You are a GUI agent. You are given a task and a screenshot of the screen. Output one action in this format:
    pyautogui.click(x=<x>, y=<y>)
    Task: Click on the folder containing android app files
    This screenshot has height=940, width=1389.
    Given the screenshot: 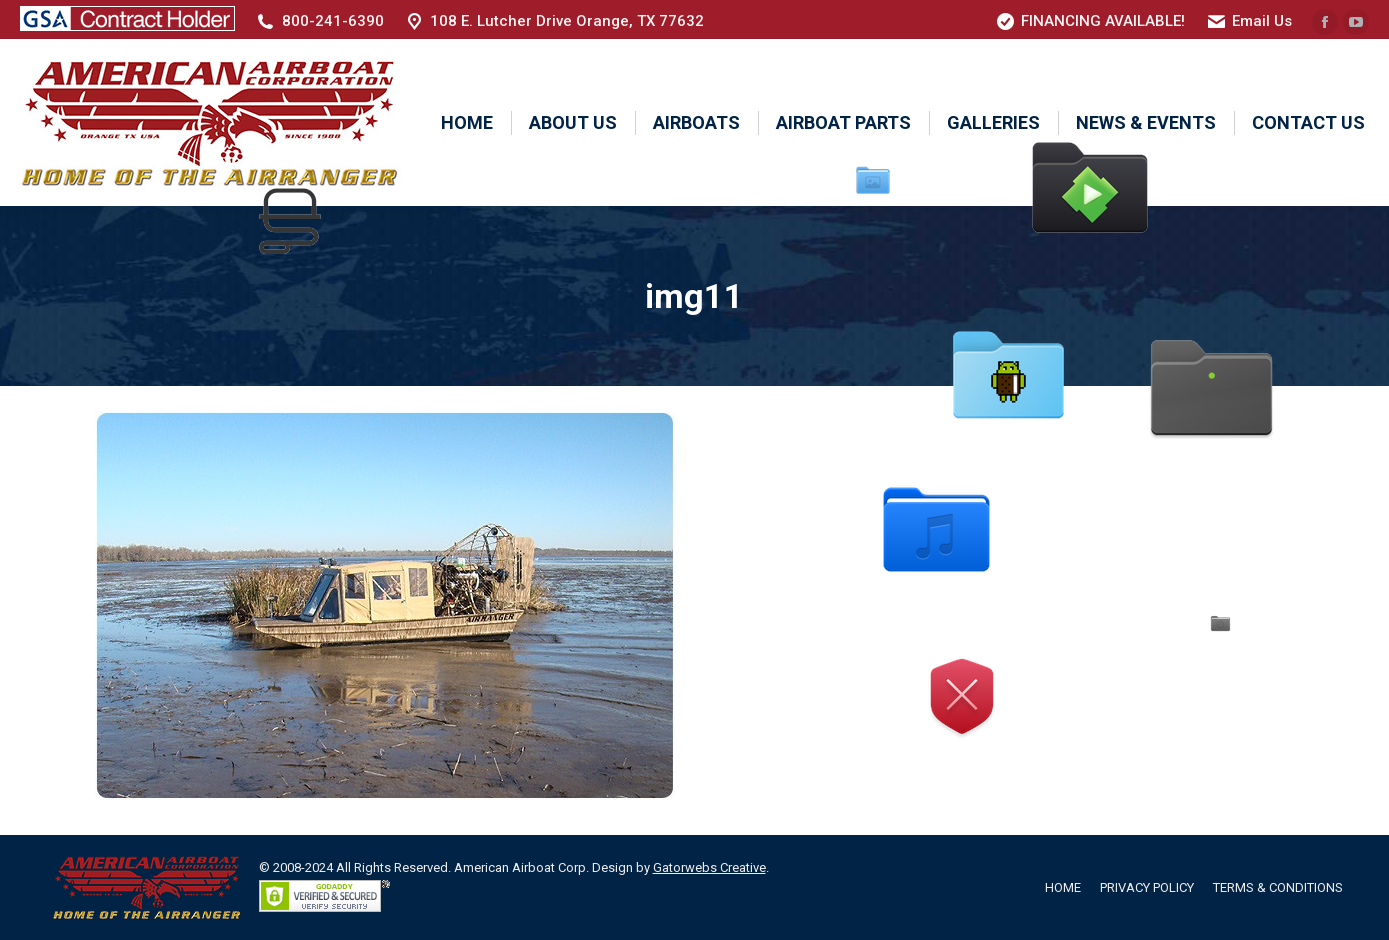 What is the action you would take?
    pyautogui.click(x=1008, y=378)
    